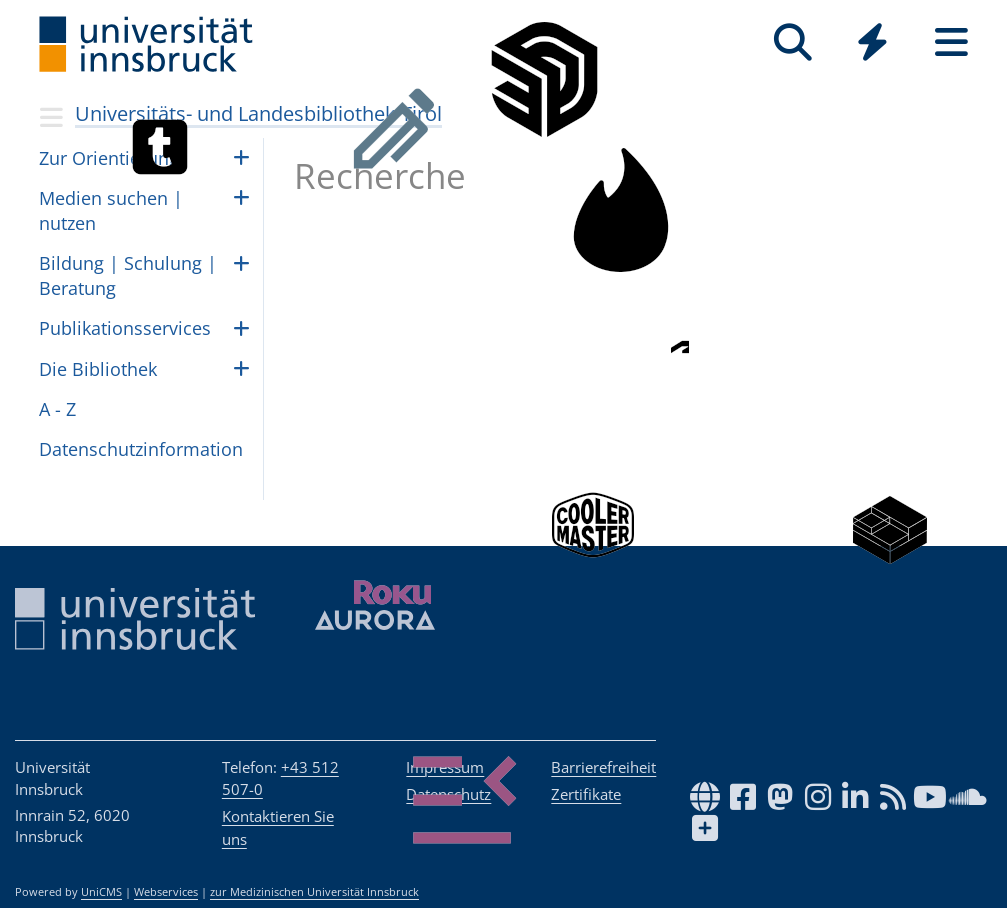  What do you see at coordinates (890, 530) in the screenshot?
I see `Linux Containers (LXC) logo` at bounding box center [890, 530].